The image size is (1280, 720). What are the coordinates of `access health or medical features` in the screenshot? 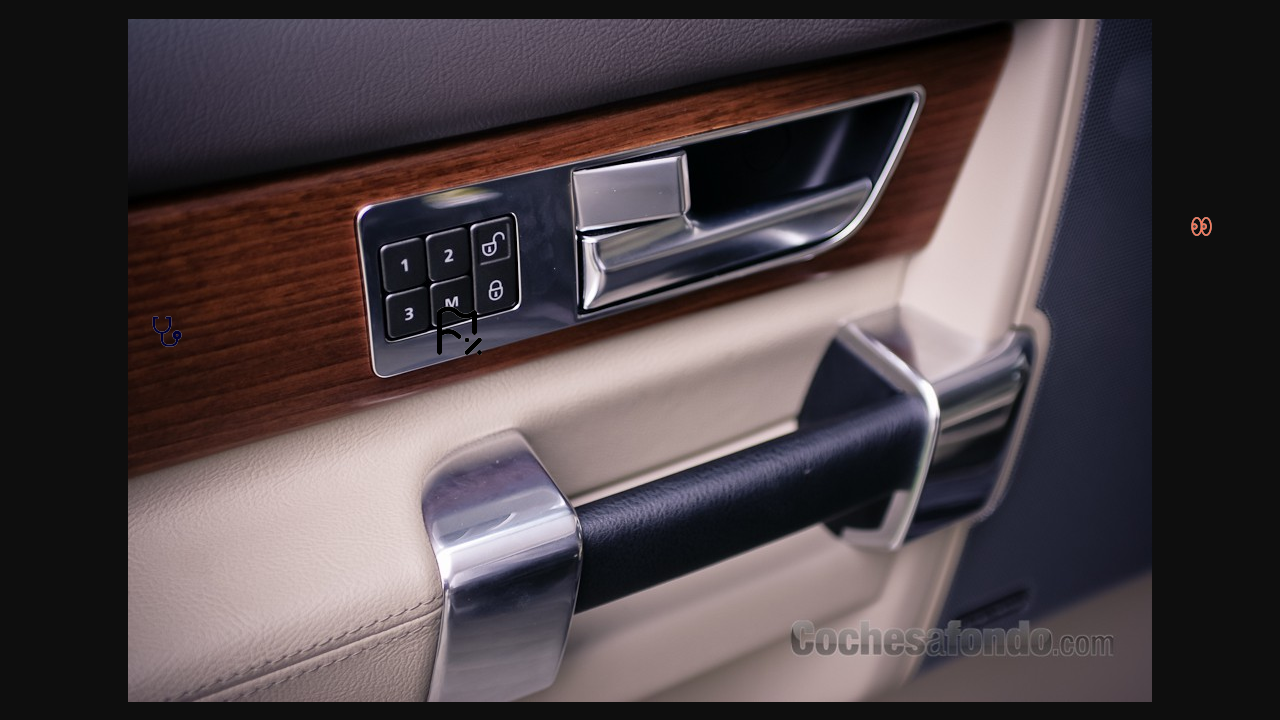 It's located at (165, 330).